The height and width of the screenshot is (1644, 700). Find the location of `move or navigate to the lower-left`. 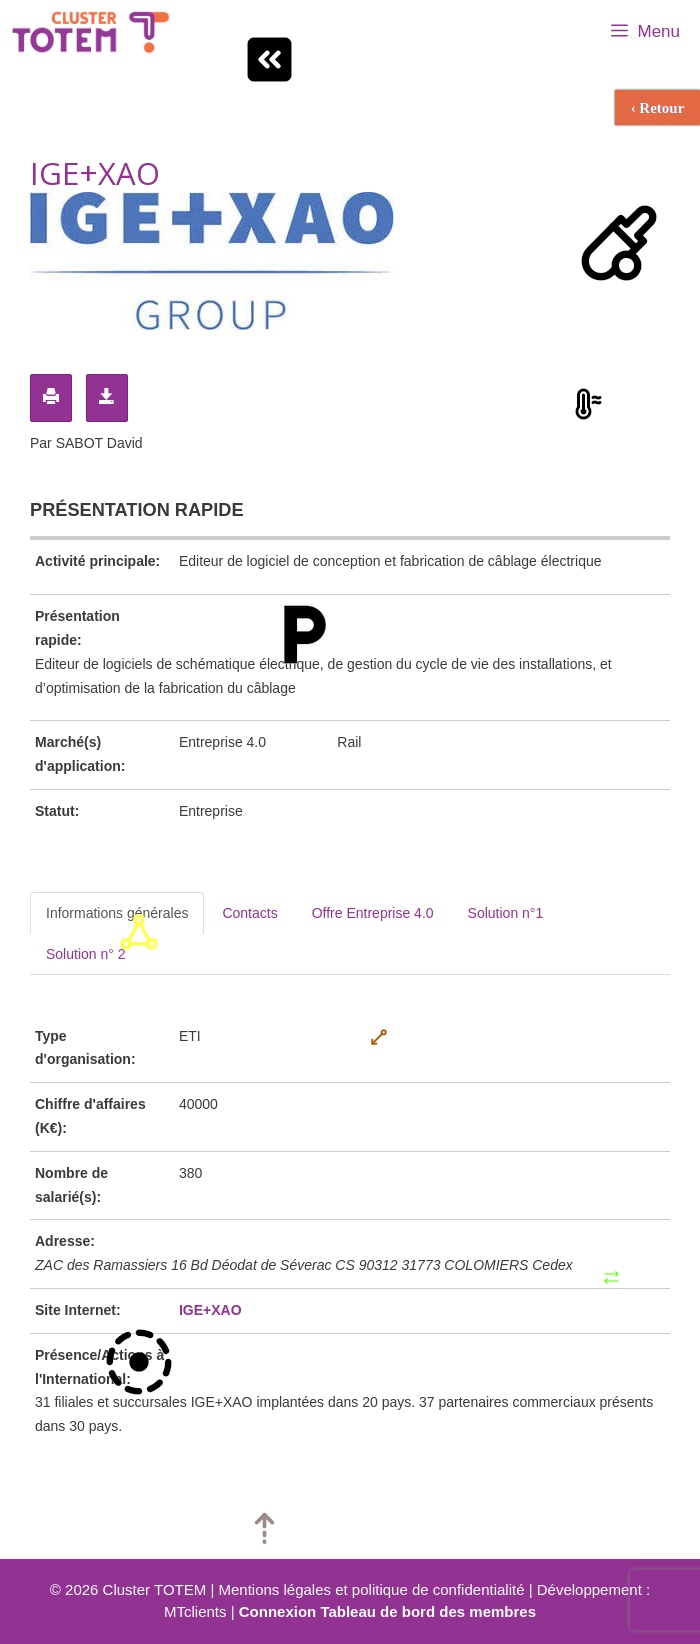

move or navigate to the lower-left is located at coordinates (378, 1037).